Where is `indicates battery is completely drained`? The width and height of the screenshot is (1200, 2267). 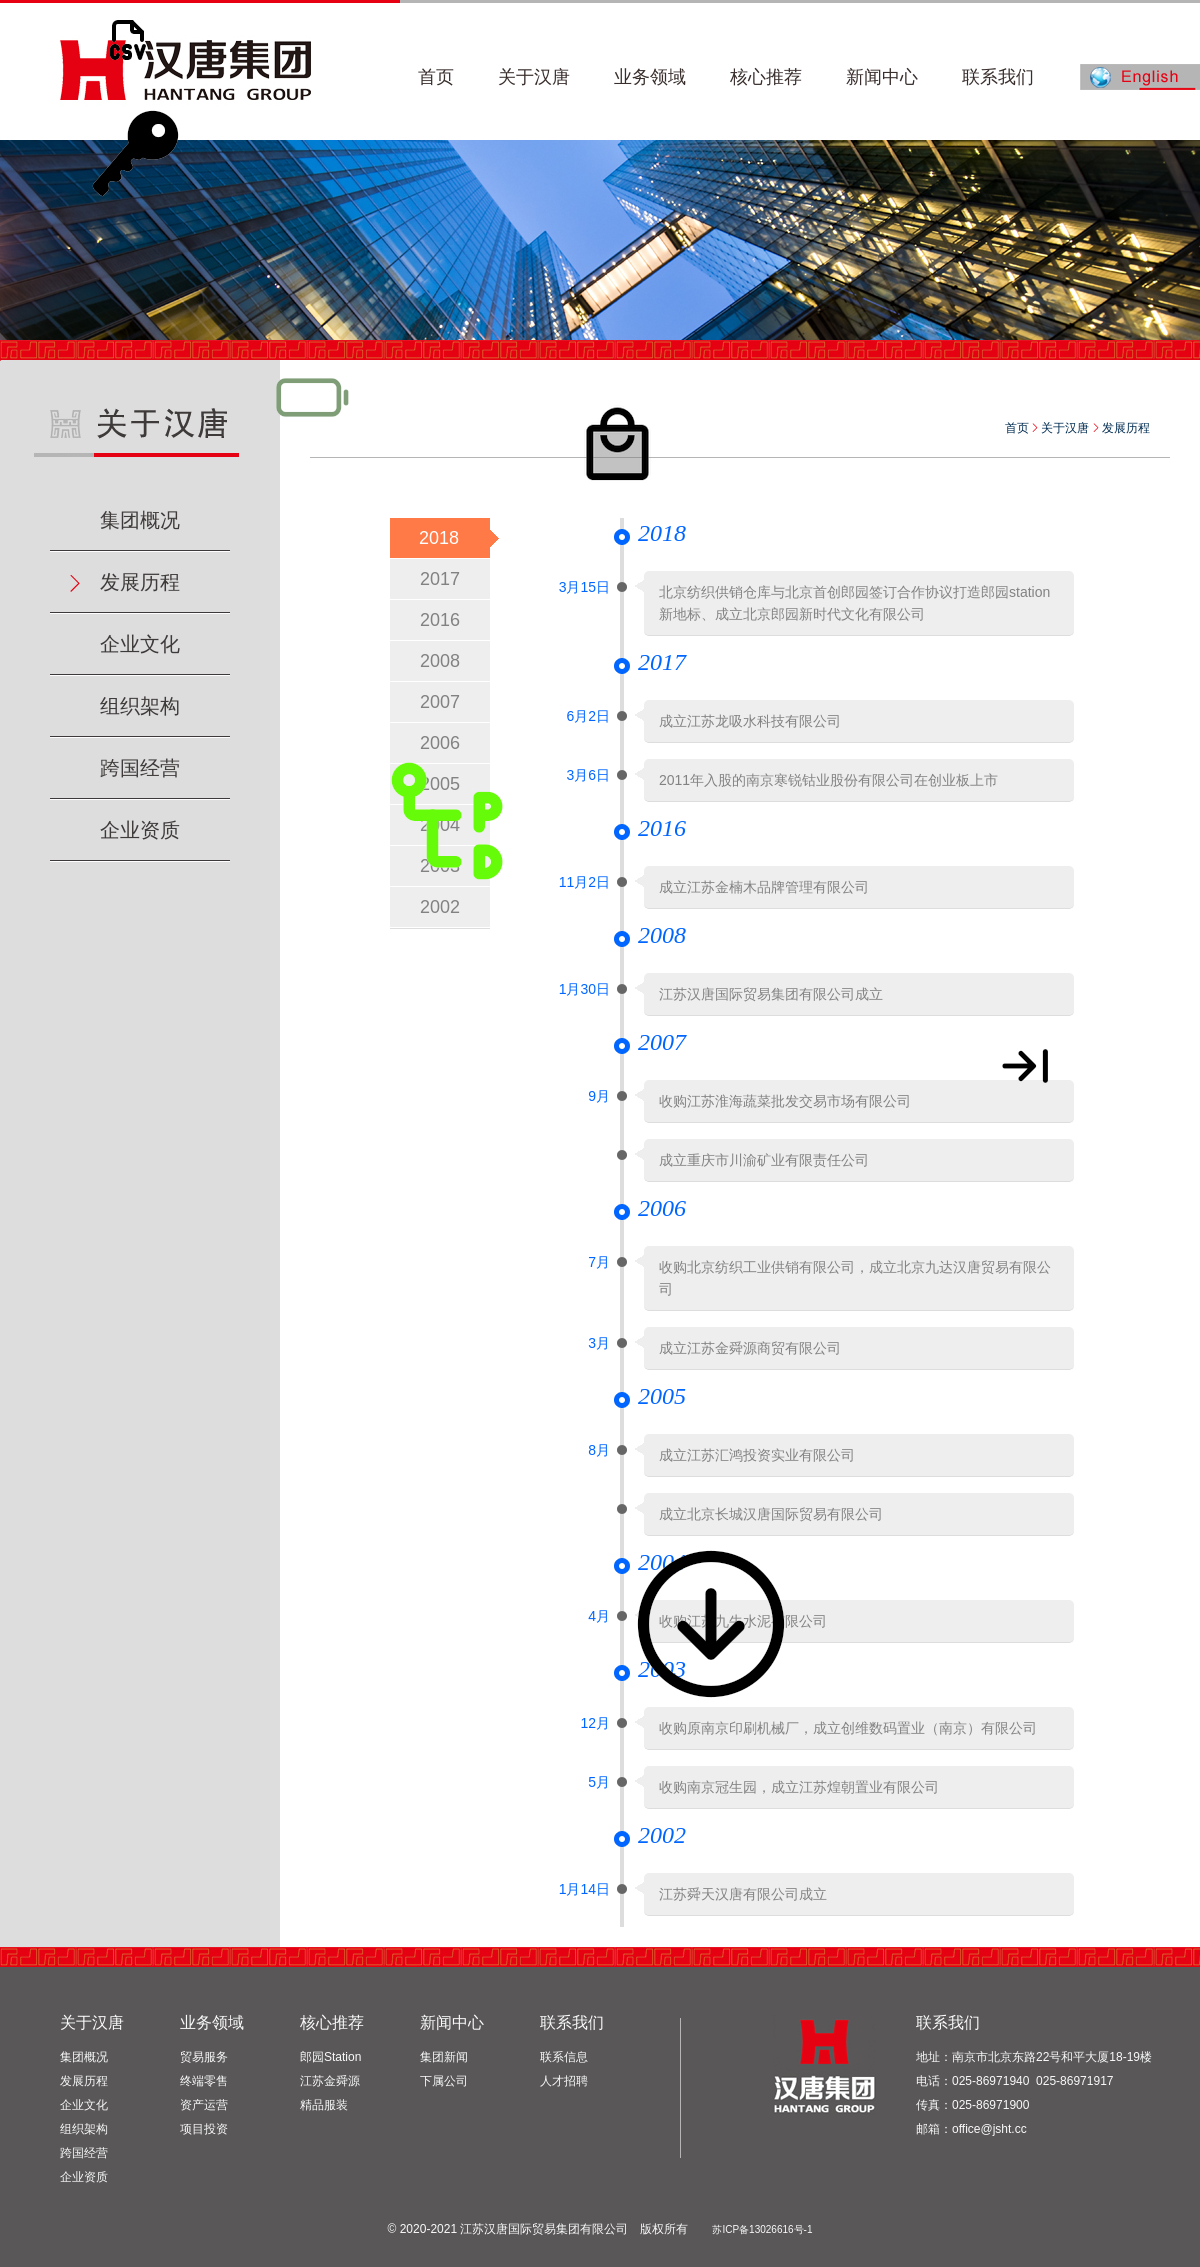 indicates battery is completely drained is located at coordinates (312, 397).